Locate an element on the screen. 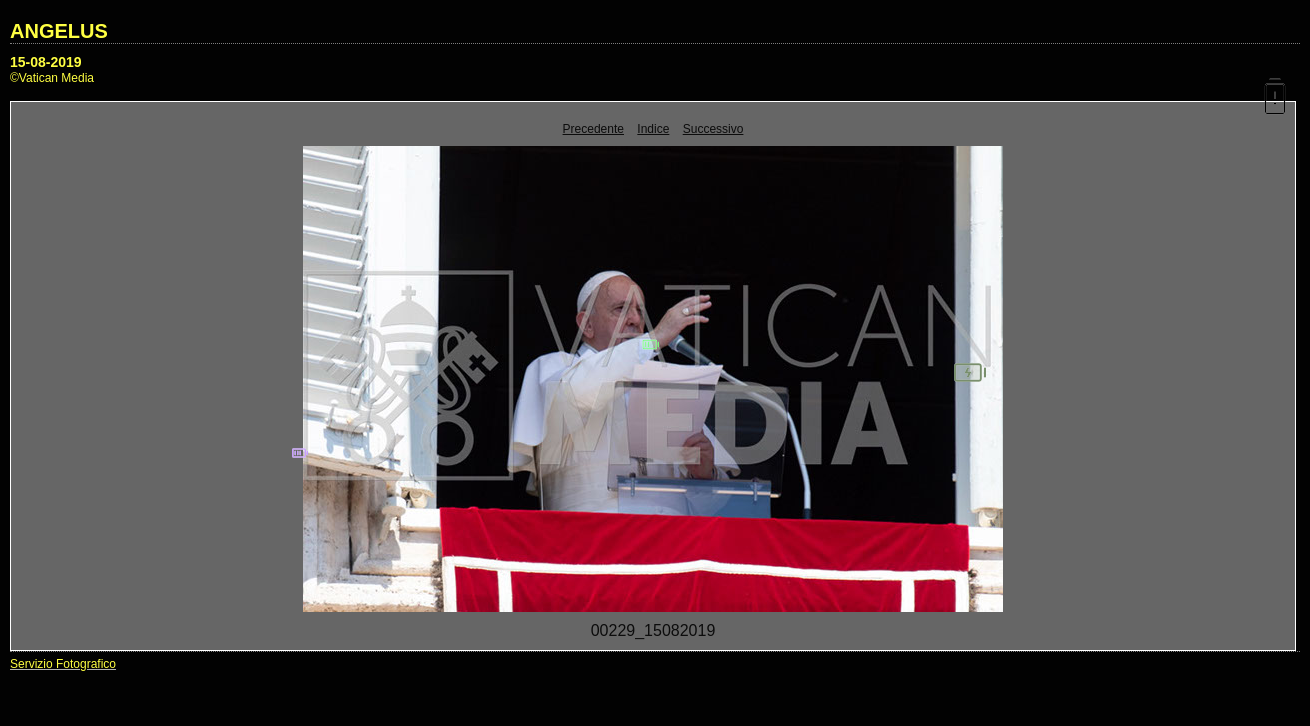  indicates medium battery level is located at coordinates (650, 344).